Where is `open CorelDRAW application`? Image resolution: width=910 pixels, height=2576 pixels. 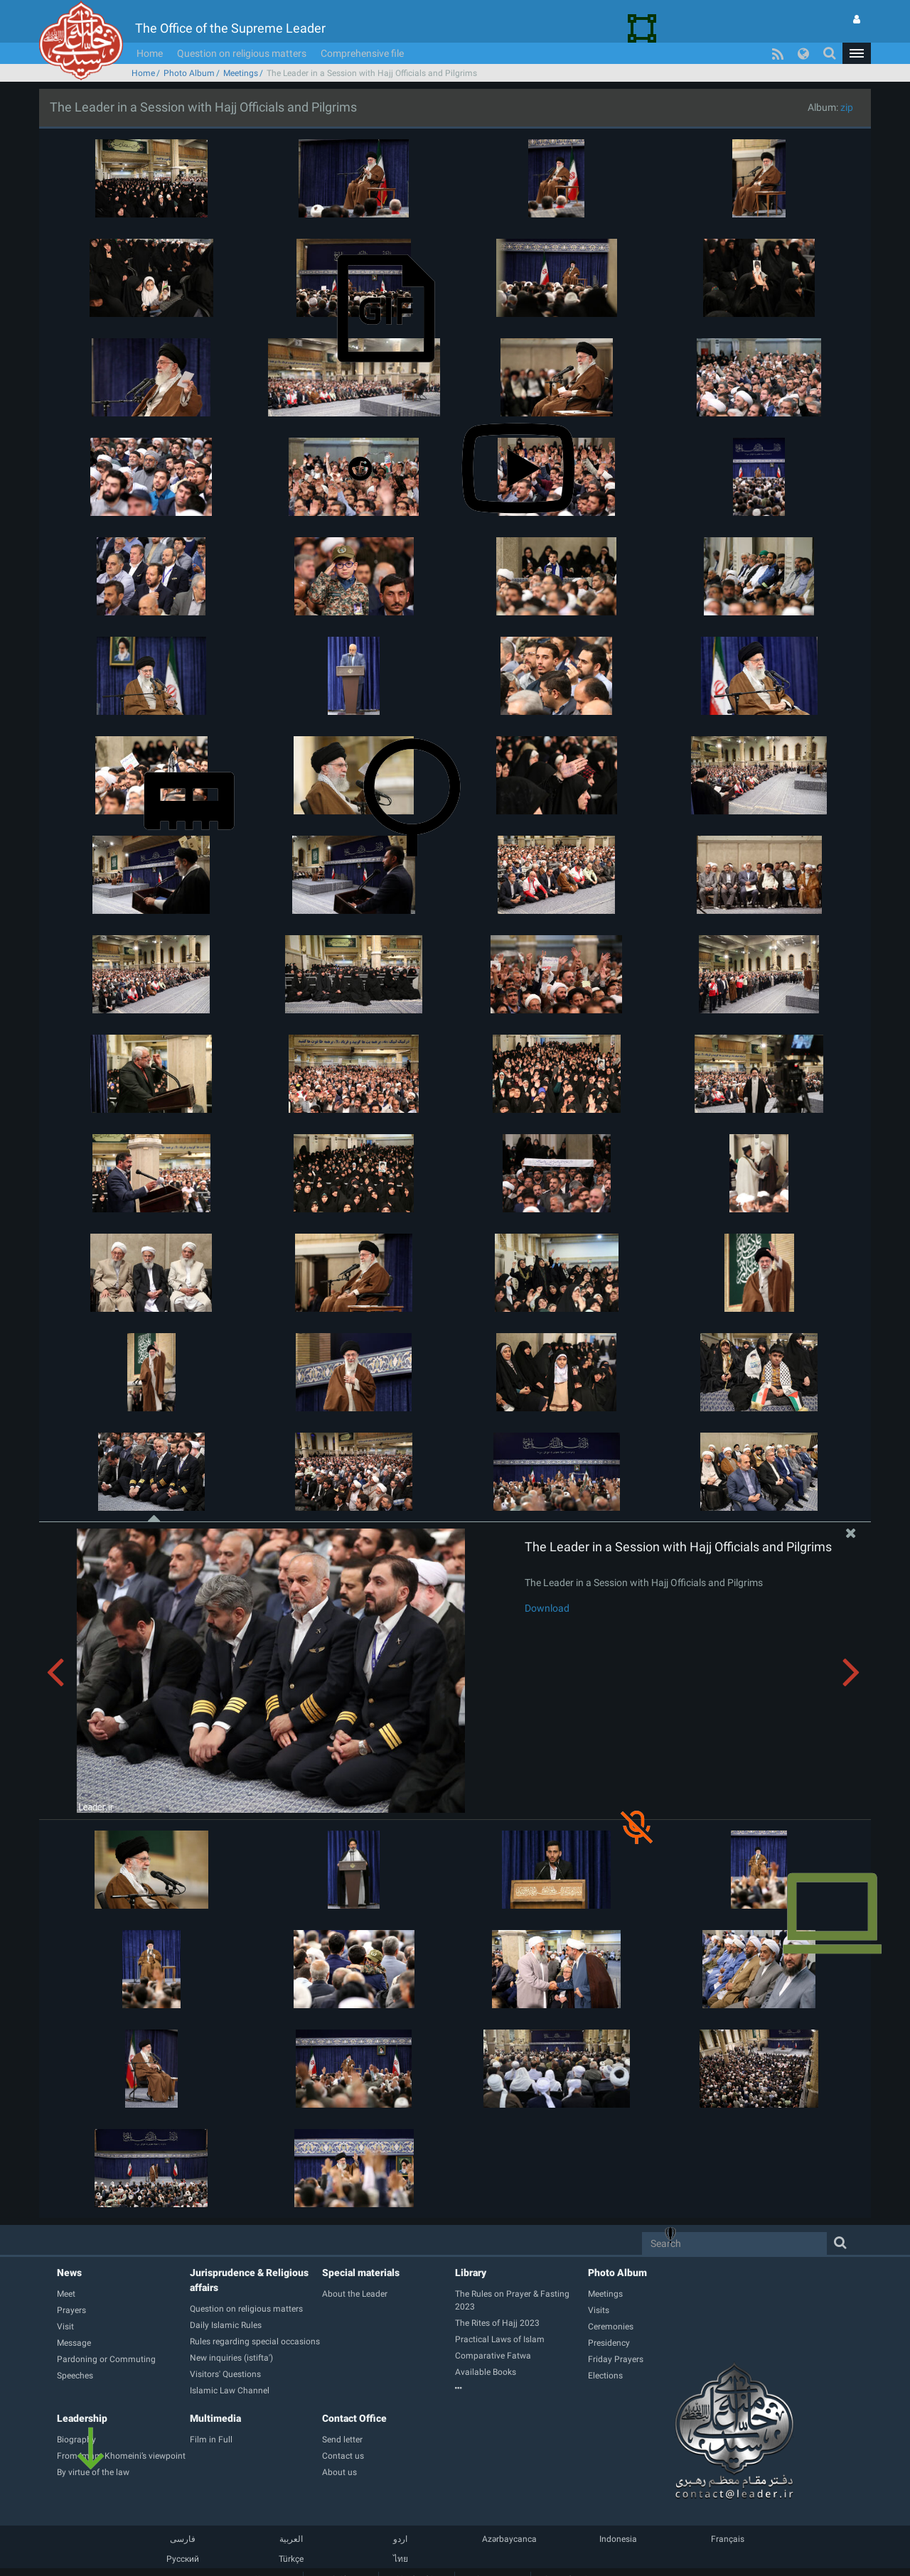
open CorelDRAW application is located at coordinates (670, 2235).